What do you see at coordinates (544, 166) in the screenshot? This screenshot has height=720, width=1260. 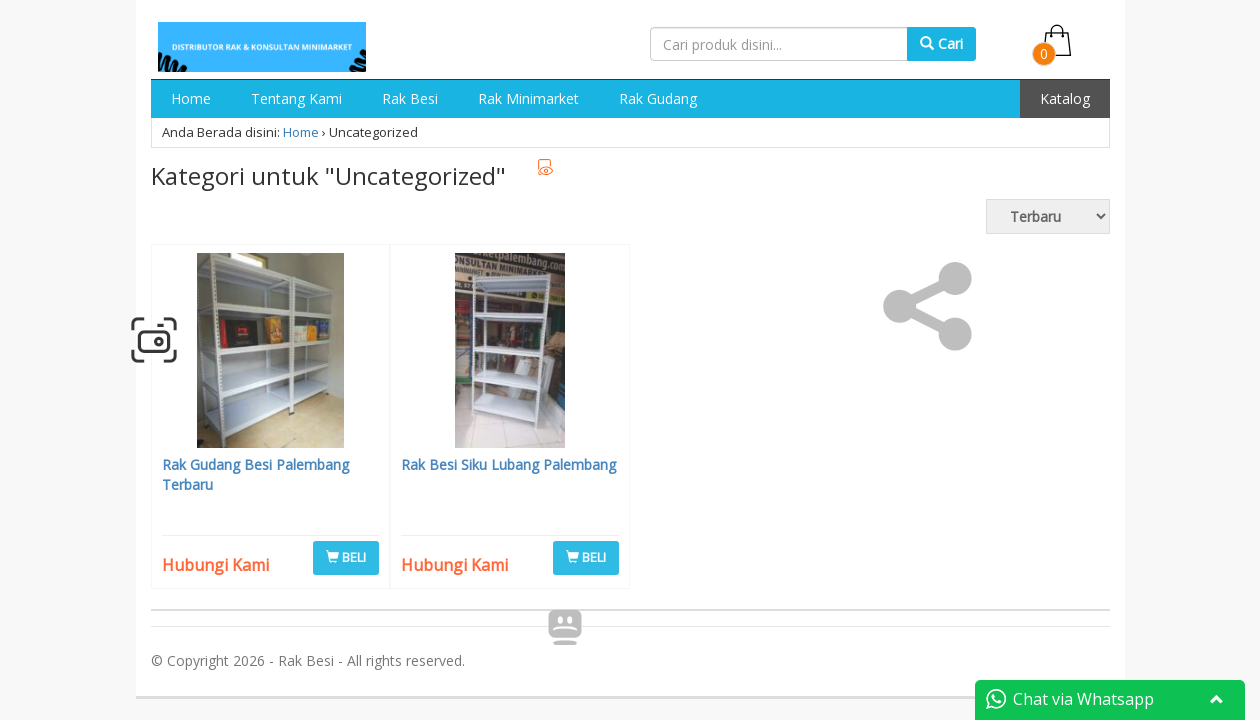 I see `open document viewer` at bounding box center [544, 166].